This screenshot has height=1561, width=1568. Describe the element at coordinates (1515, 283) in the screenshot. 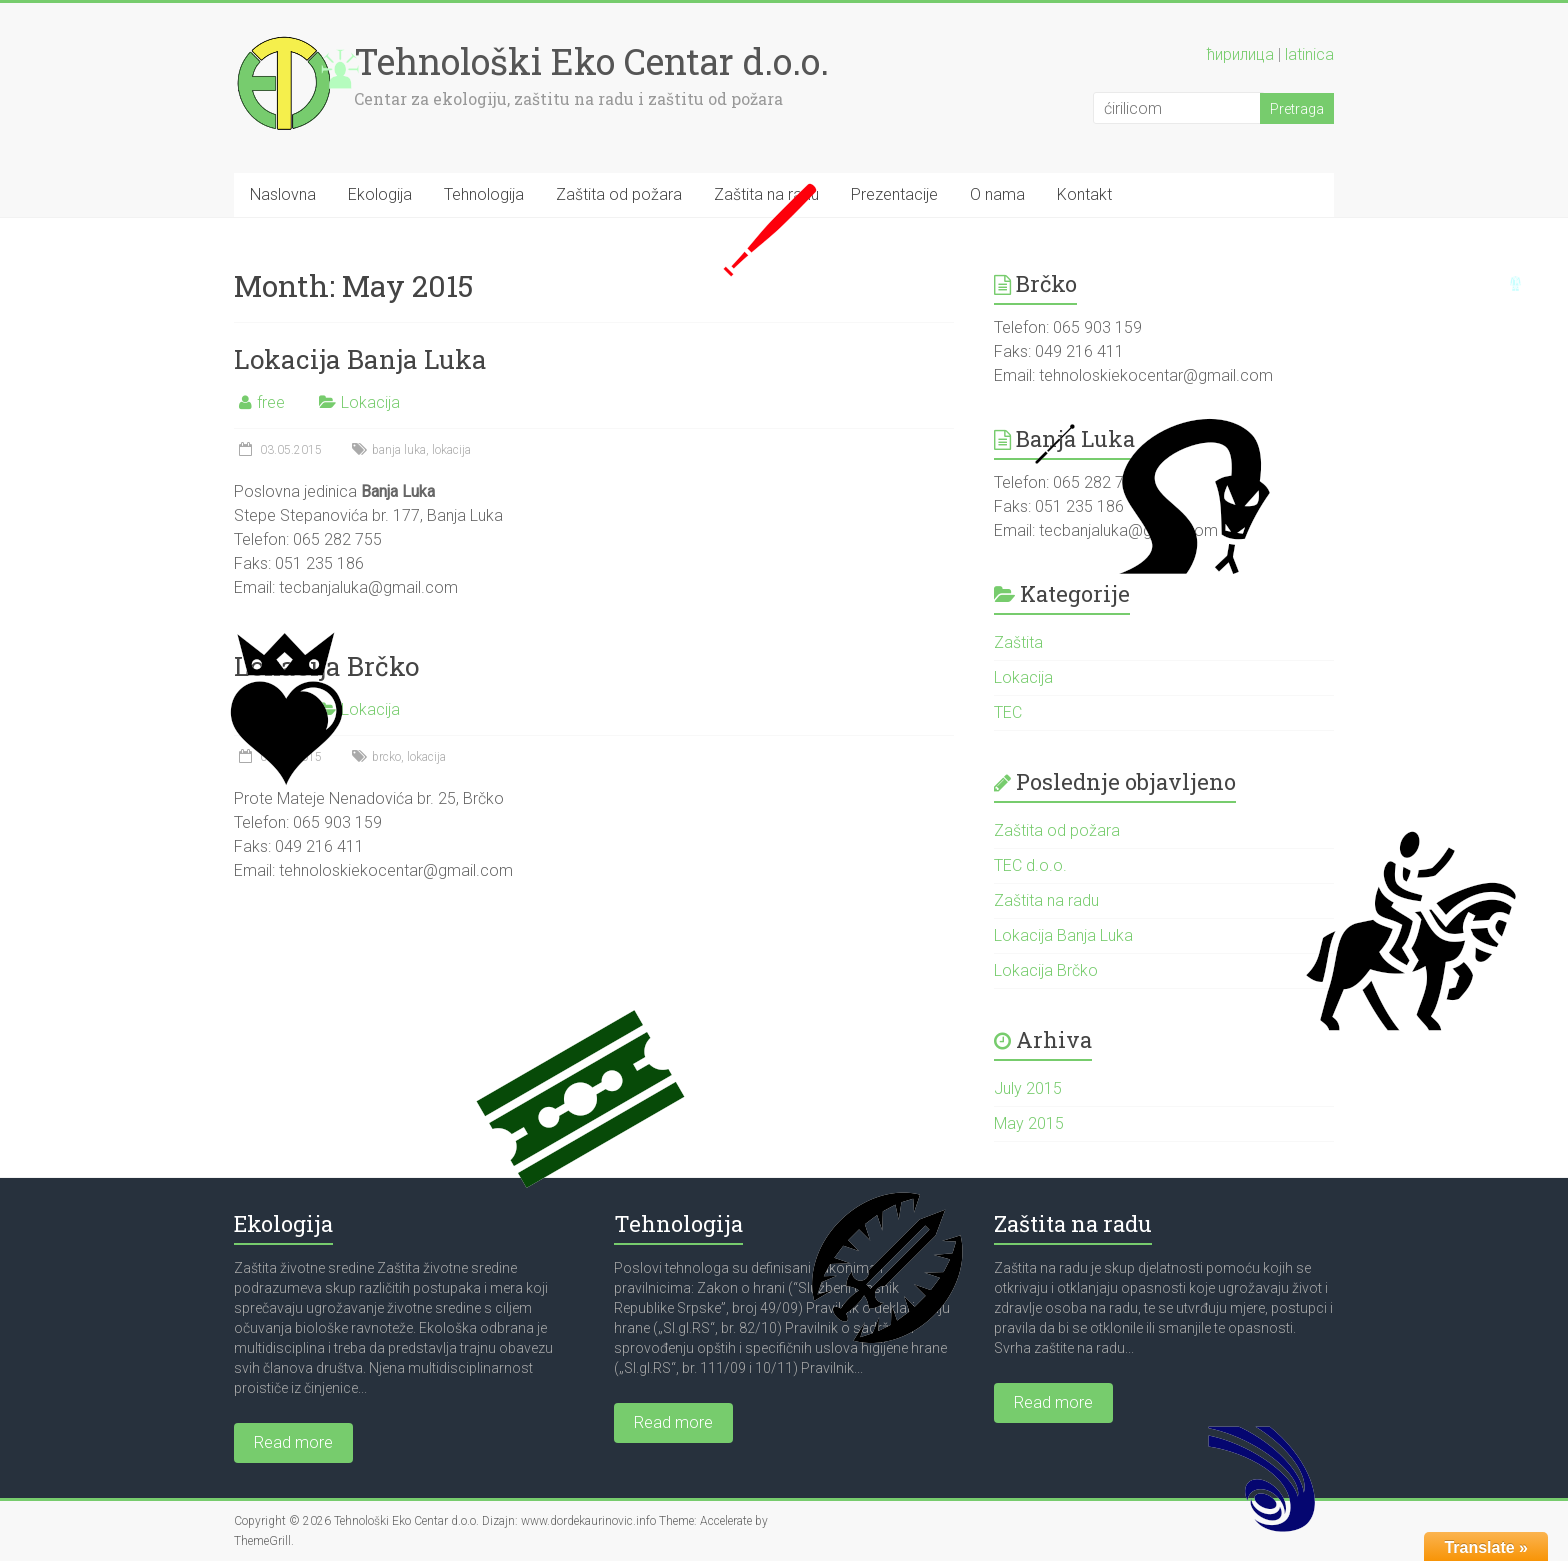

I see `access science or laboratory features` at that location.